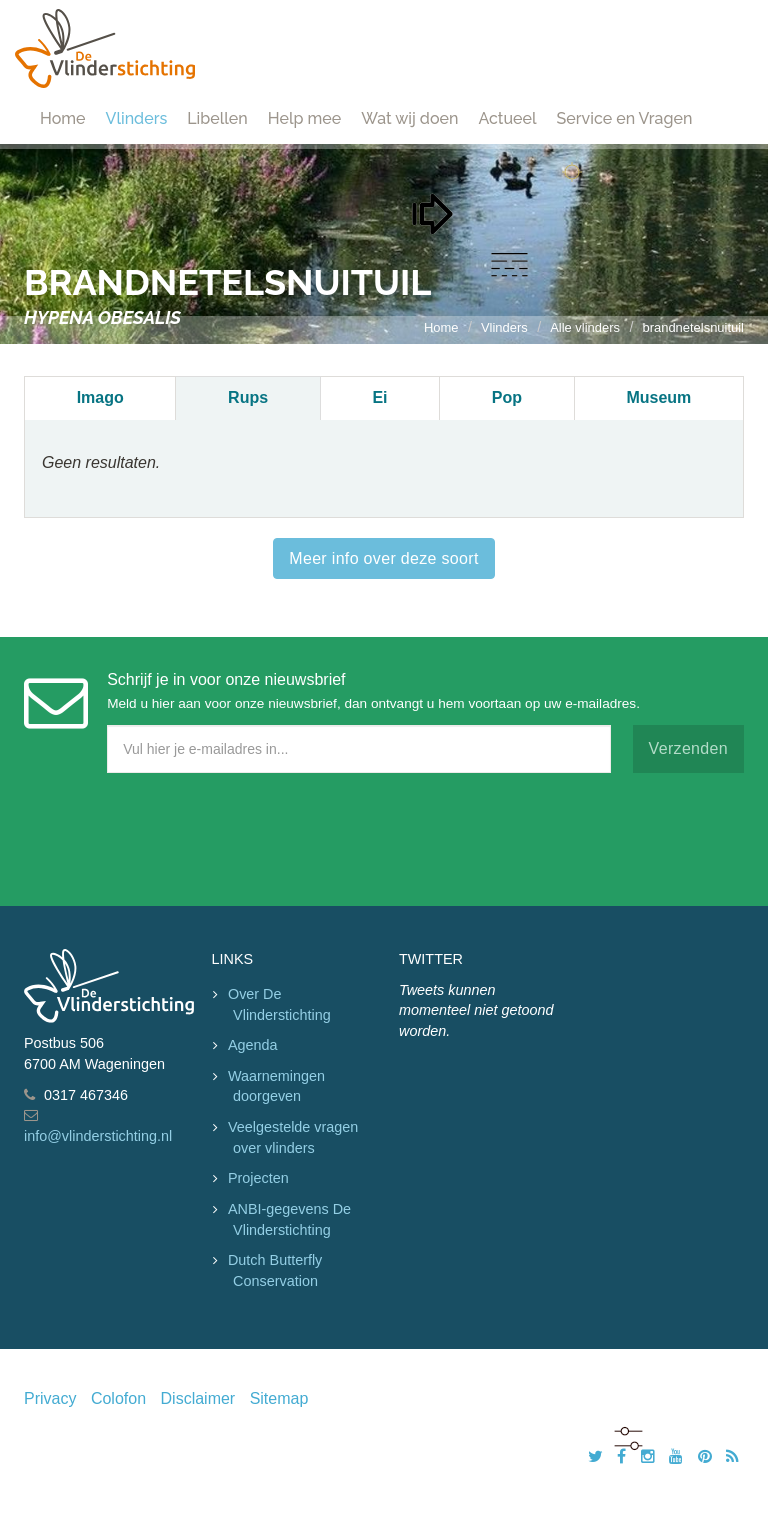  What do you see at coordinates (431, 214) in the screenshot?
I see `move forward or proceed to next step` at bounding box center [431, 214].